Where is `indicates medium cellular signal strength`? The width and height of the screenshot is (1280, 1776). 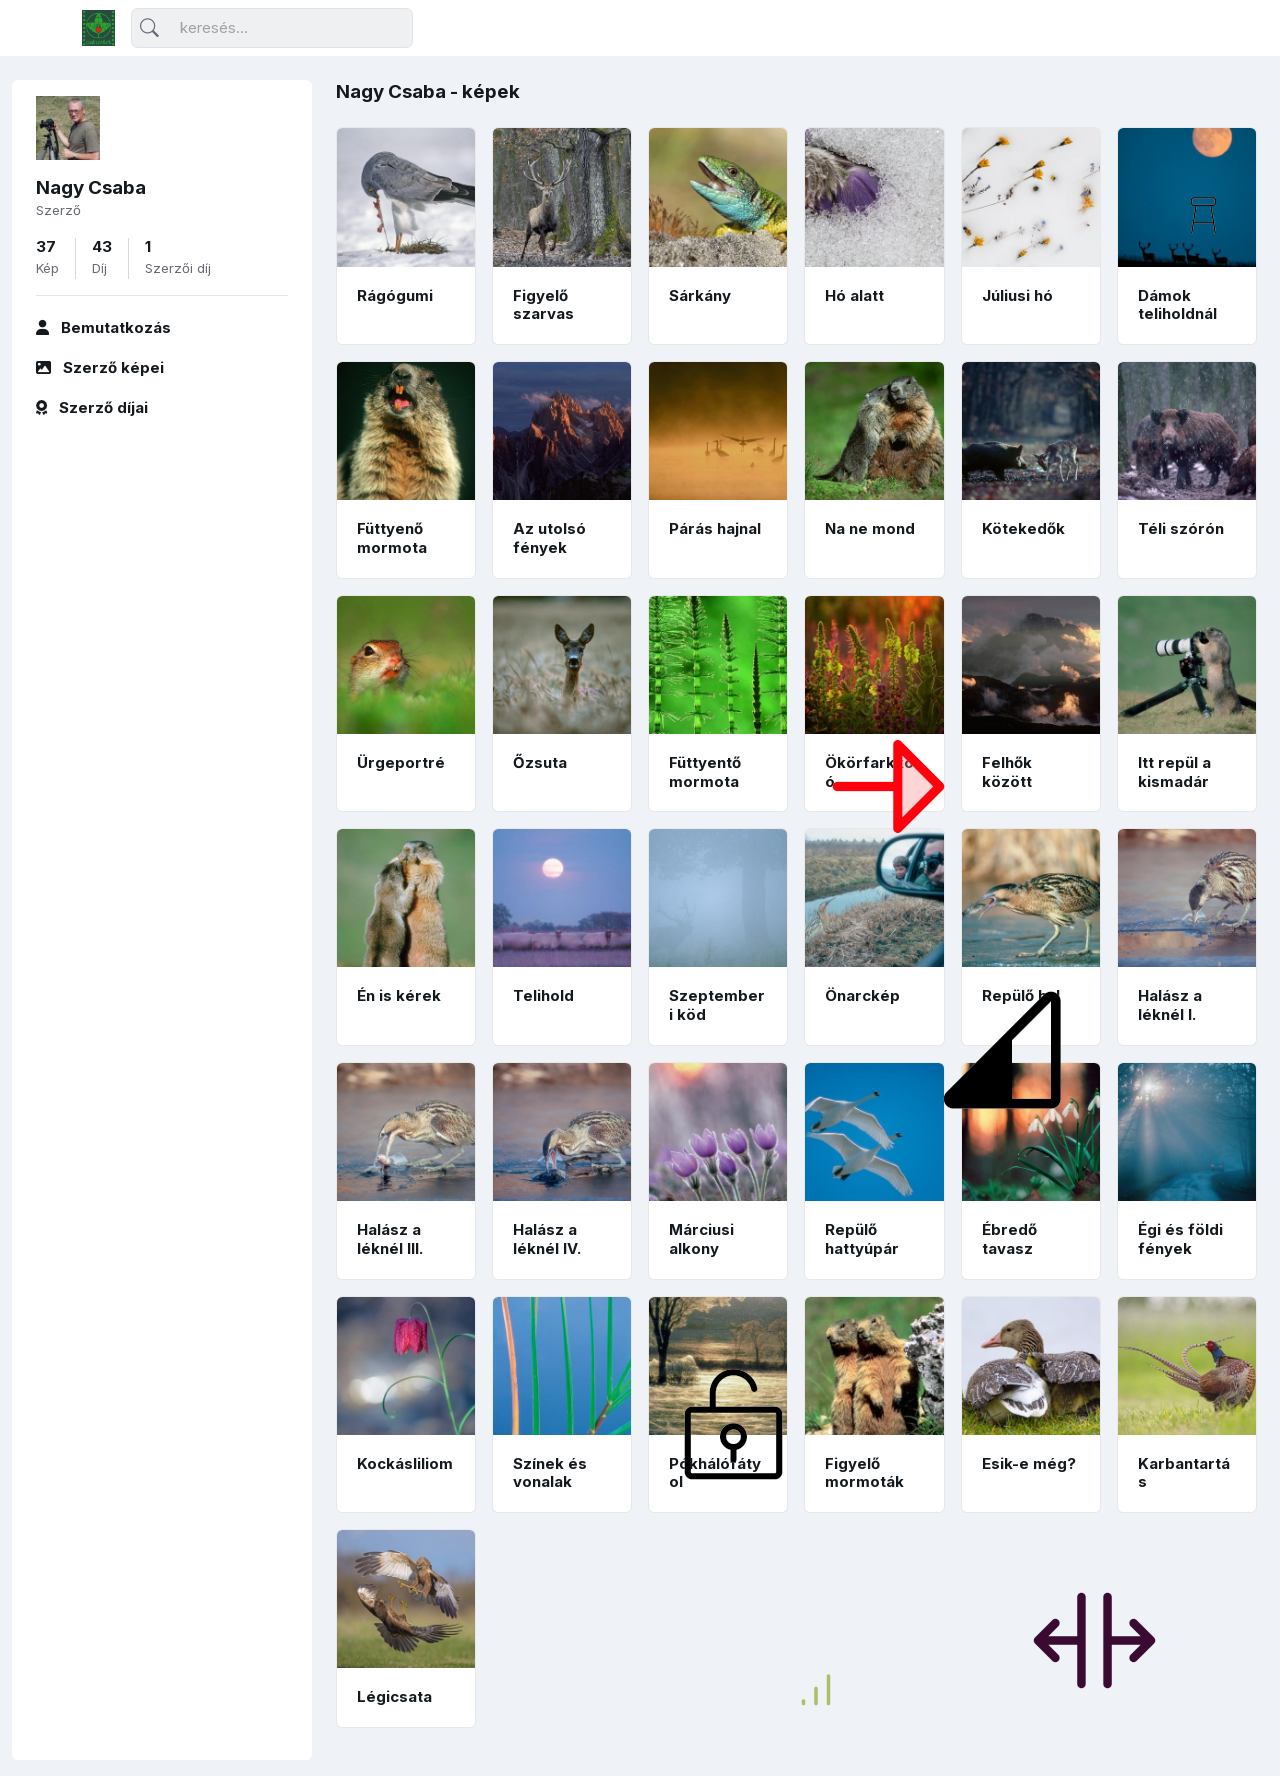
indicates medium cellular signal strength is located at coordinates (831, 1681).